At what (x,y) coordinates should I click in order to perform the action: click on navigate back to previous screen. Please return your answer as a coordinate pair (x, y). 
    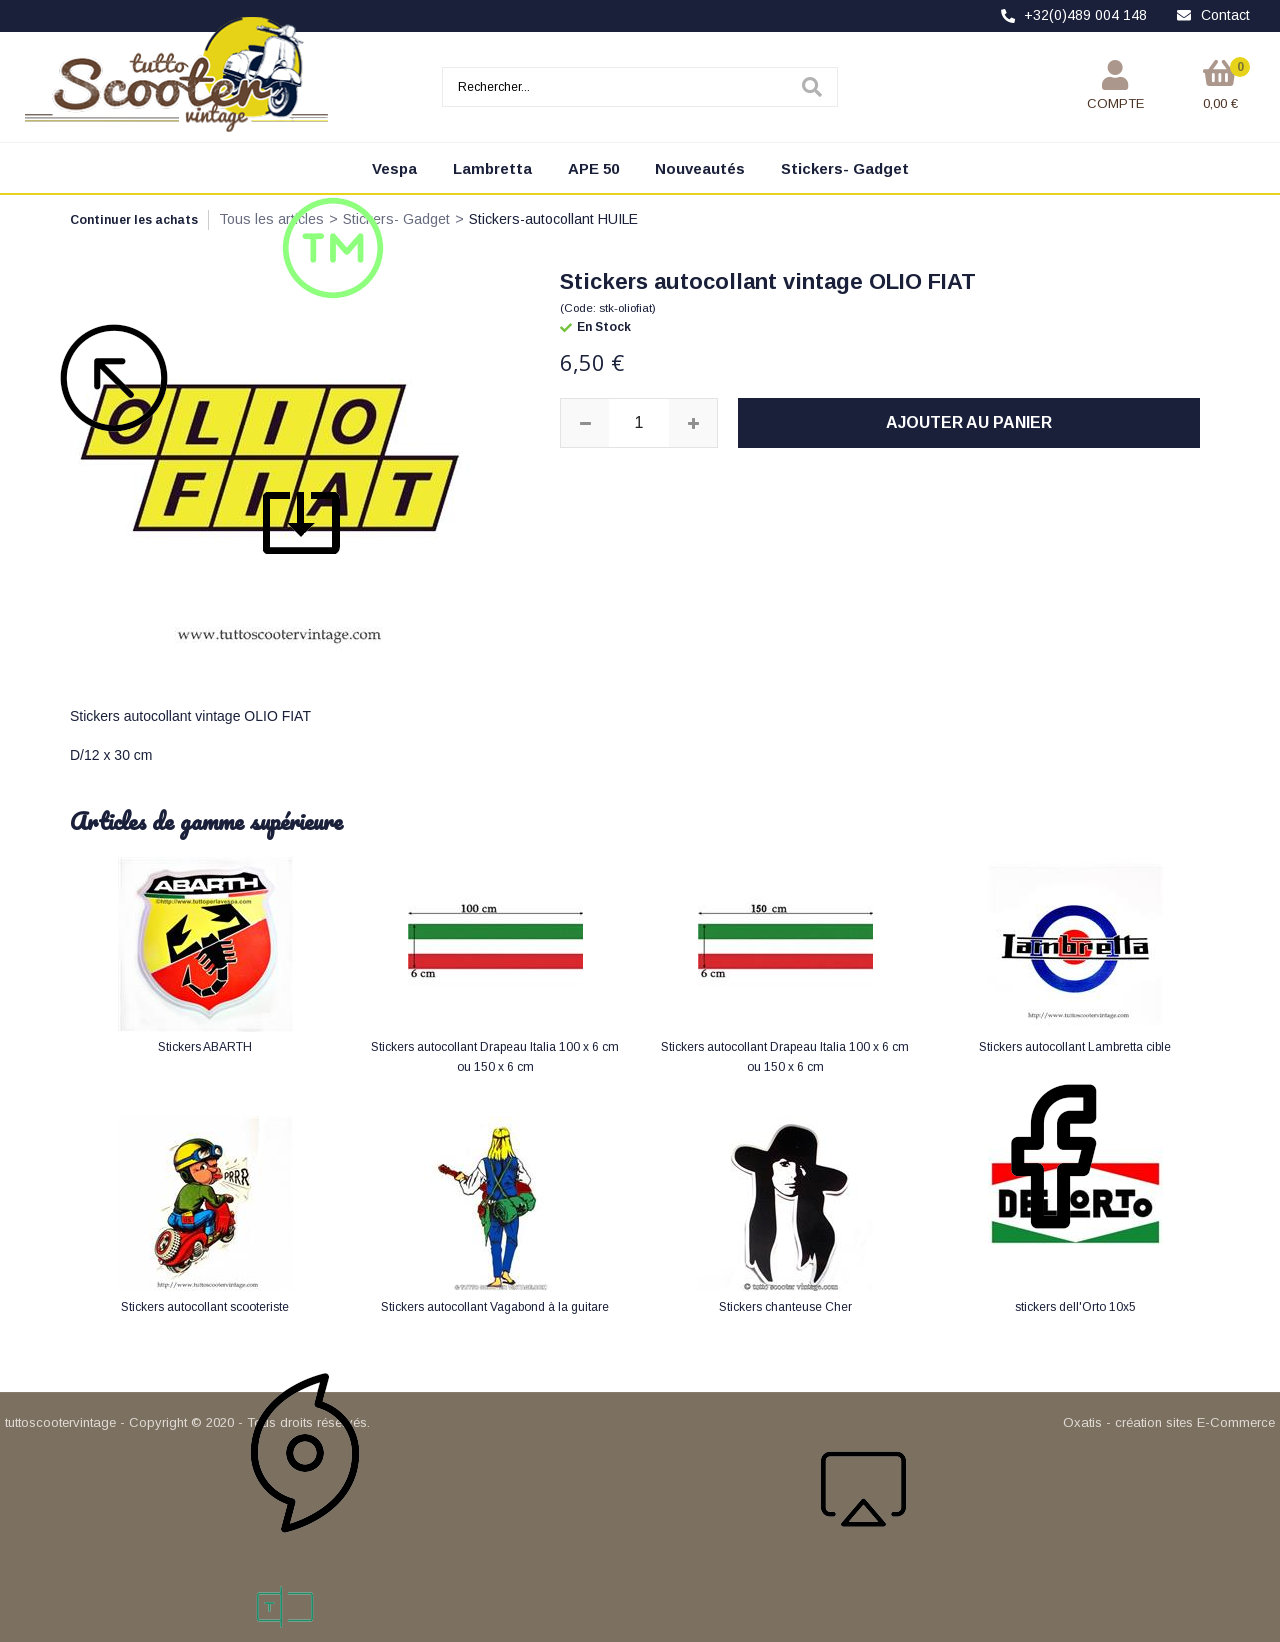
    Looking at the image, I should click on (114, 378).